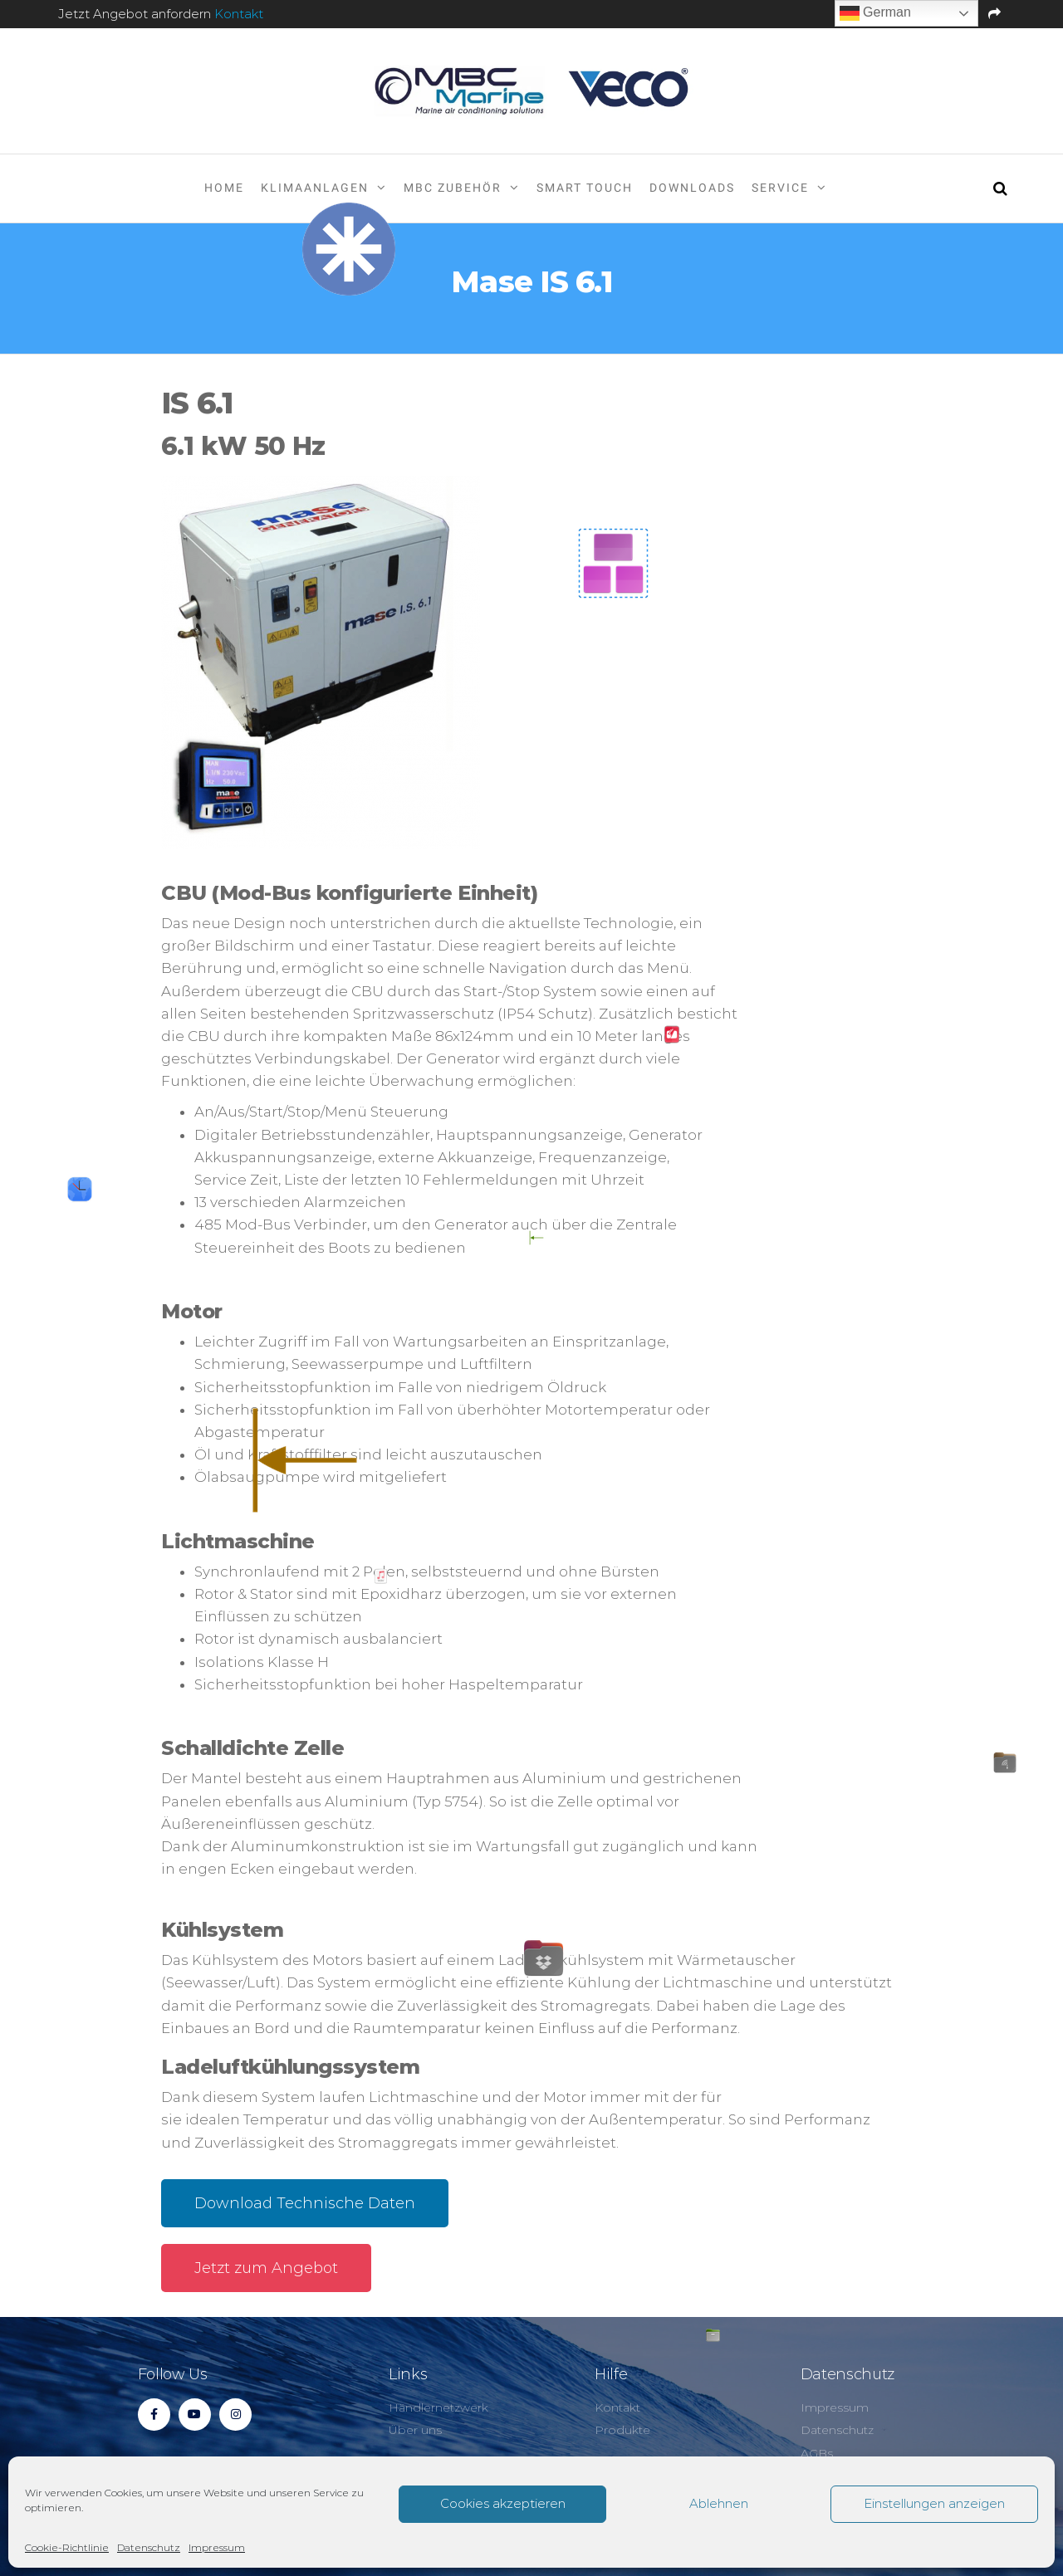  What do you see at coordinates (672, 1034) in the screenshot?
I see `an EPS vector image file` at bounding box center [672, 1034].